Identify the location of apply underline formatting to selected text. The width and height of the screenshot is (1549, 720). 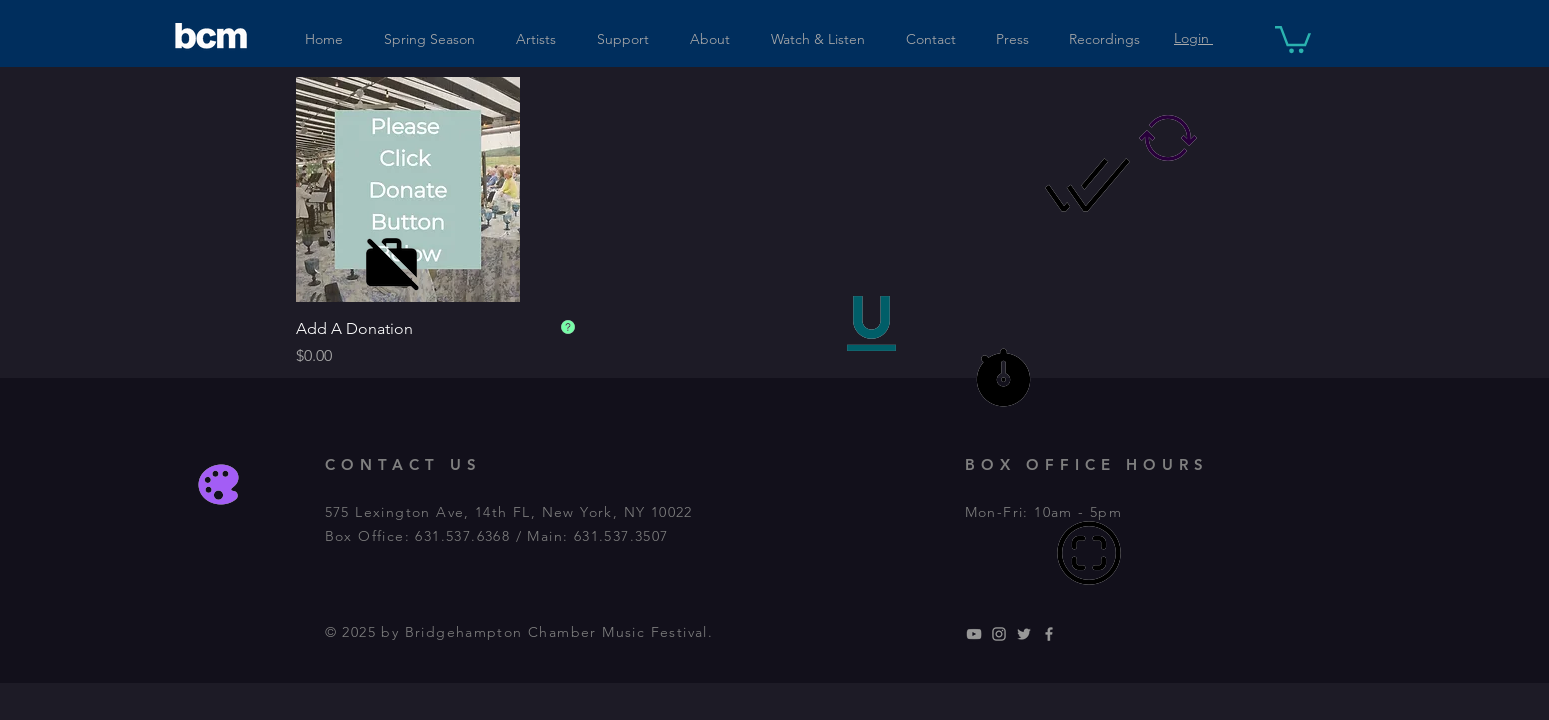
(871, 323).